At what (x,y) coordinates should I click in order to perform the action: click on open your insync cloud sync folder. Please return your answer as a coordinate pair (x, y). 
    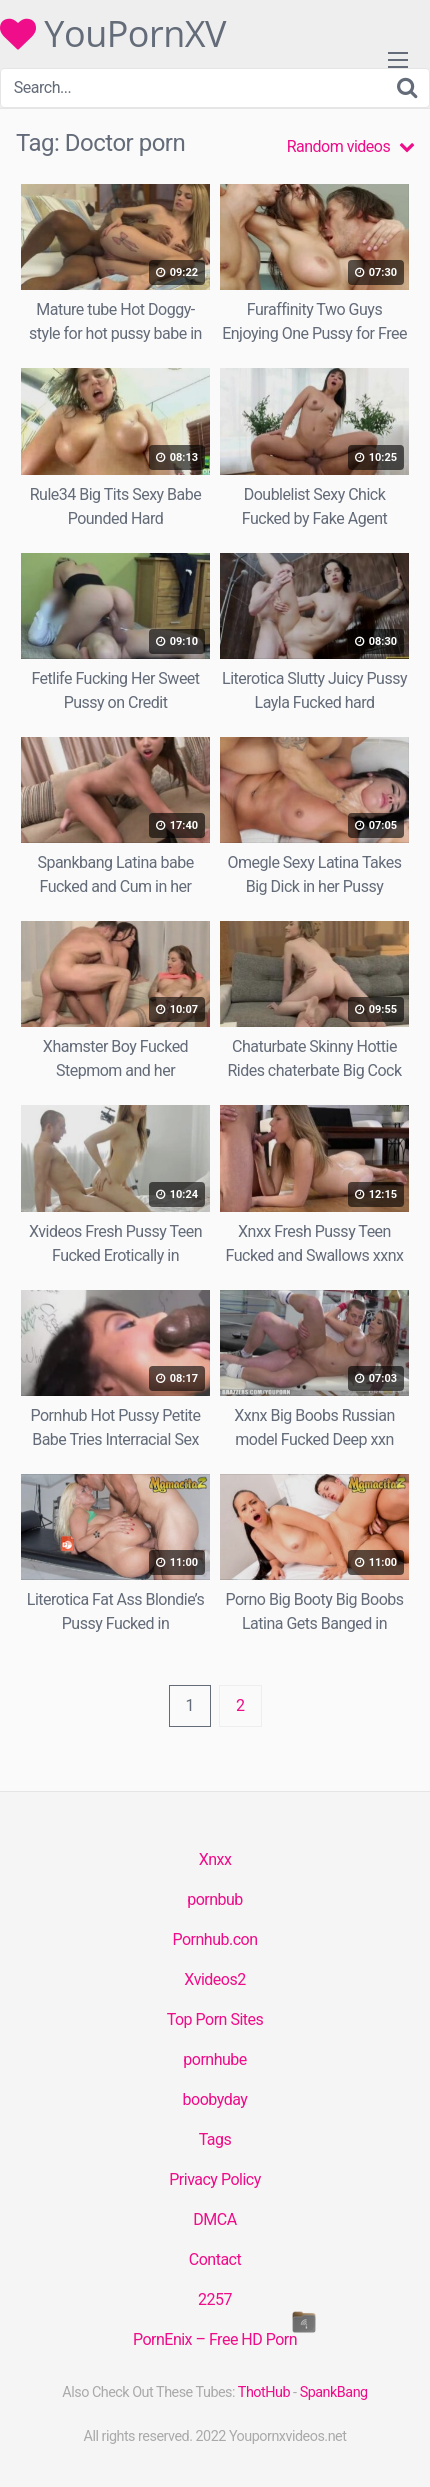
    Looking at the image, I should click on (304, 2322).